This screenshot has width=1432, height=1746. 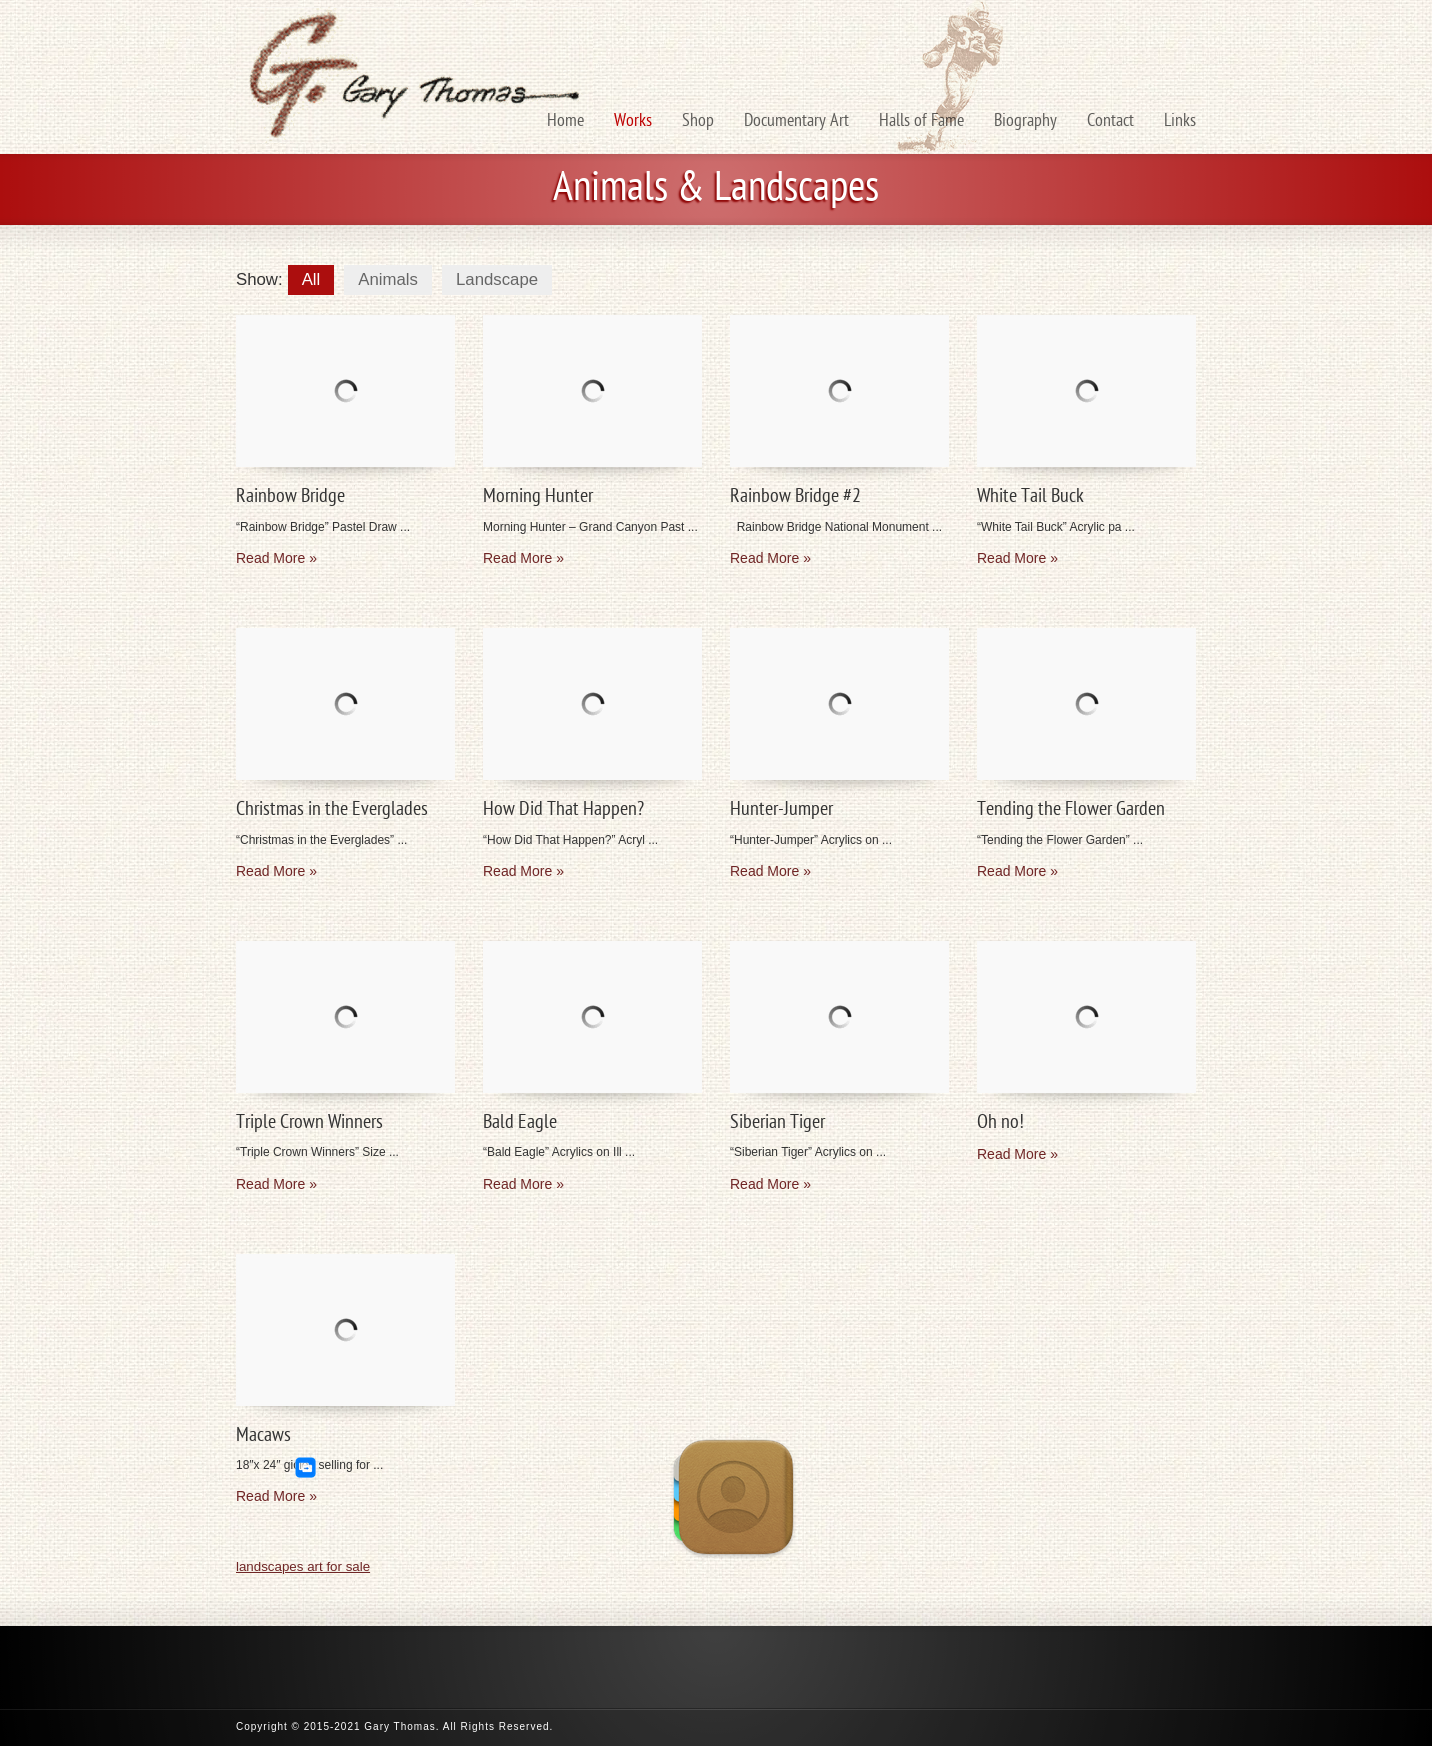 I want to click on open the contacts app, so click(x=736, y=1497).